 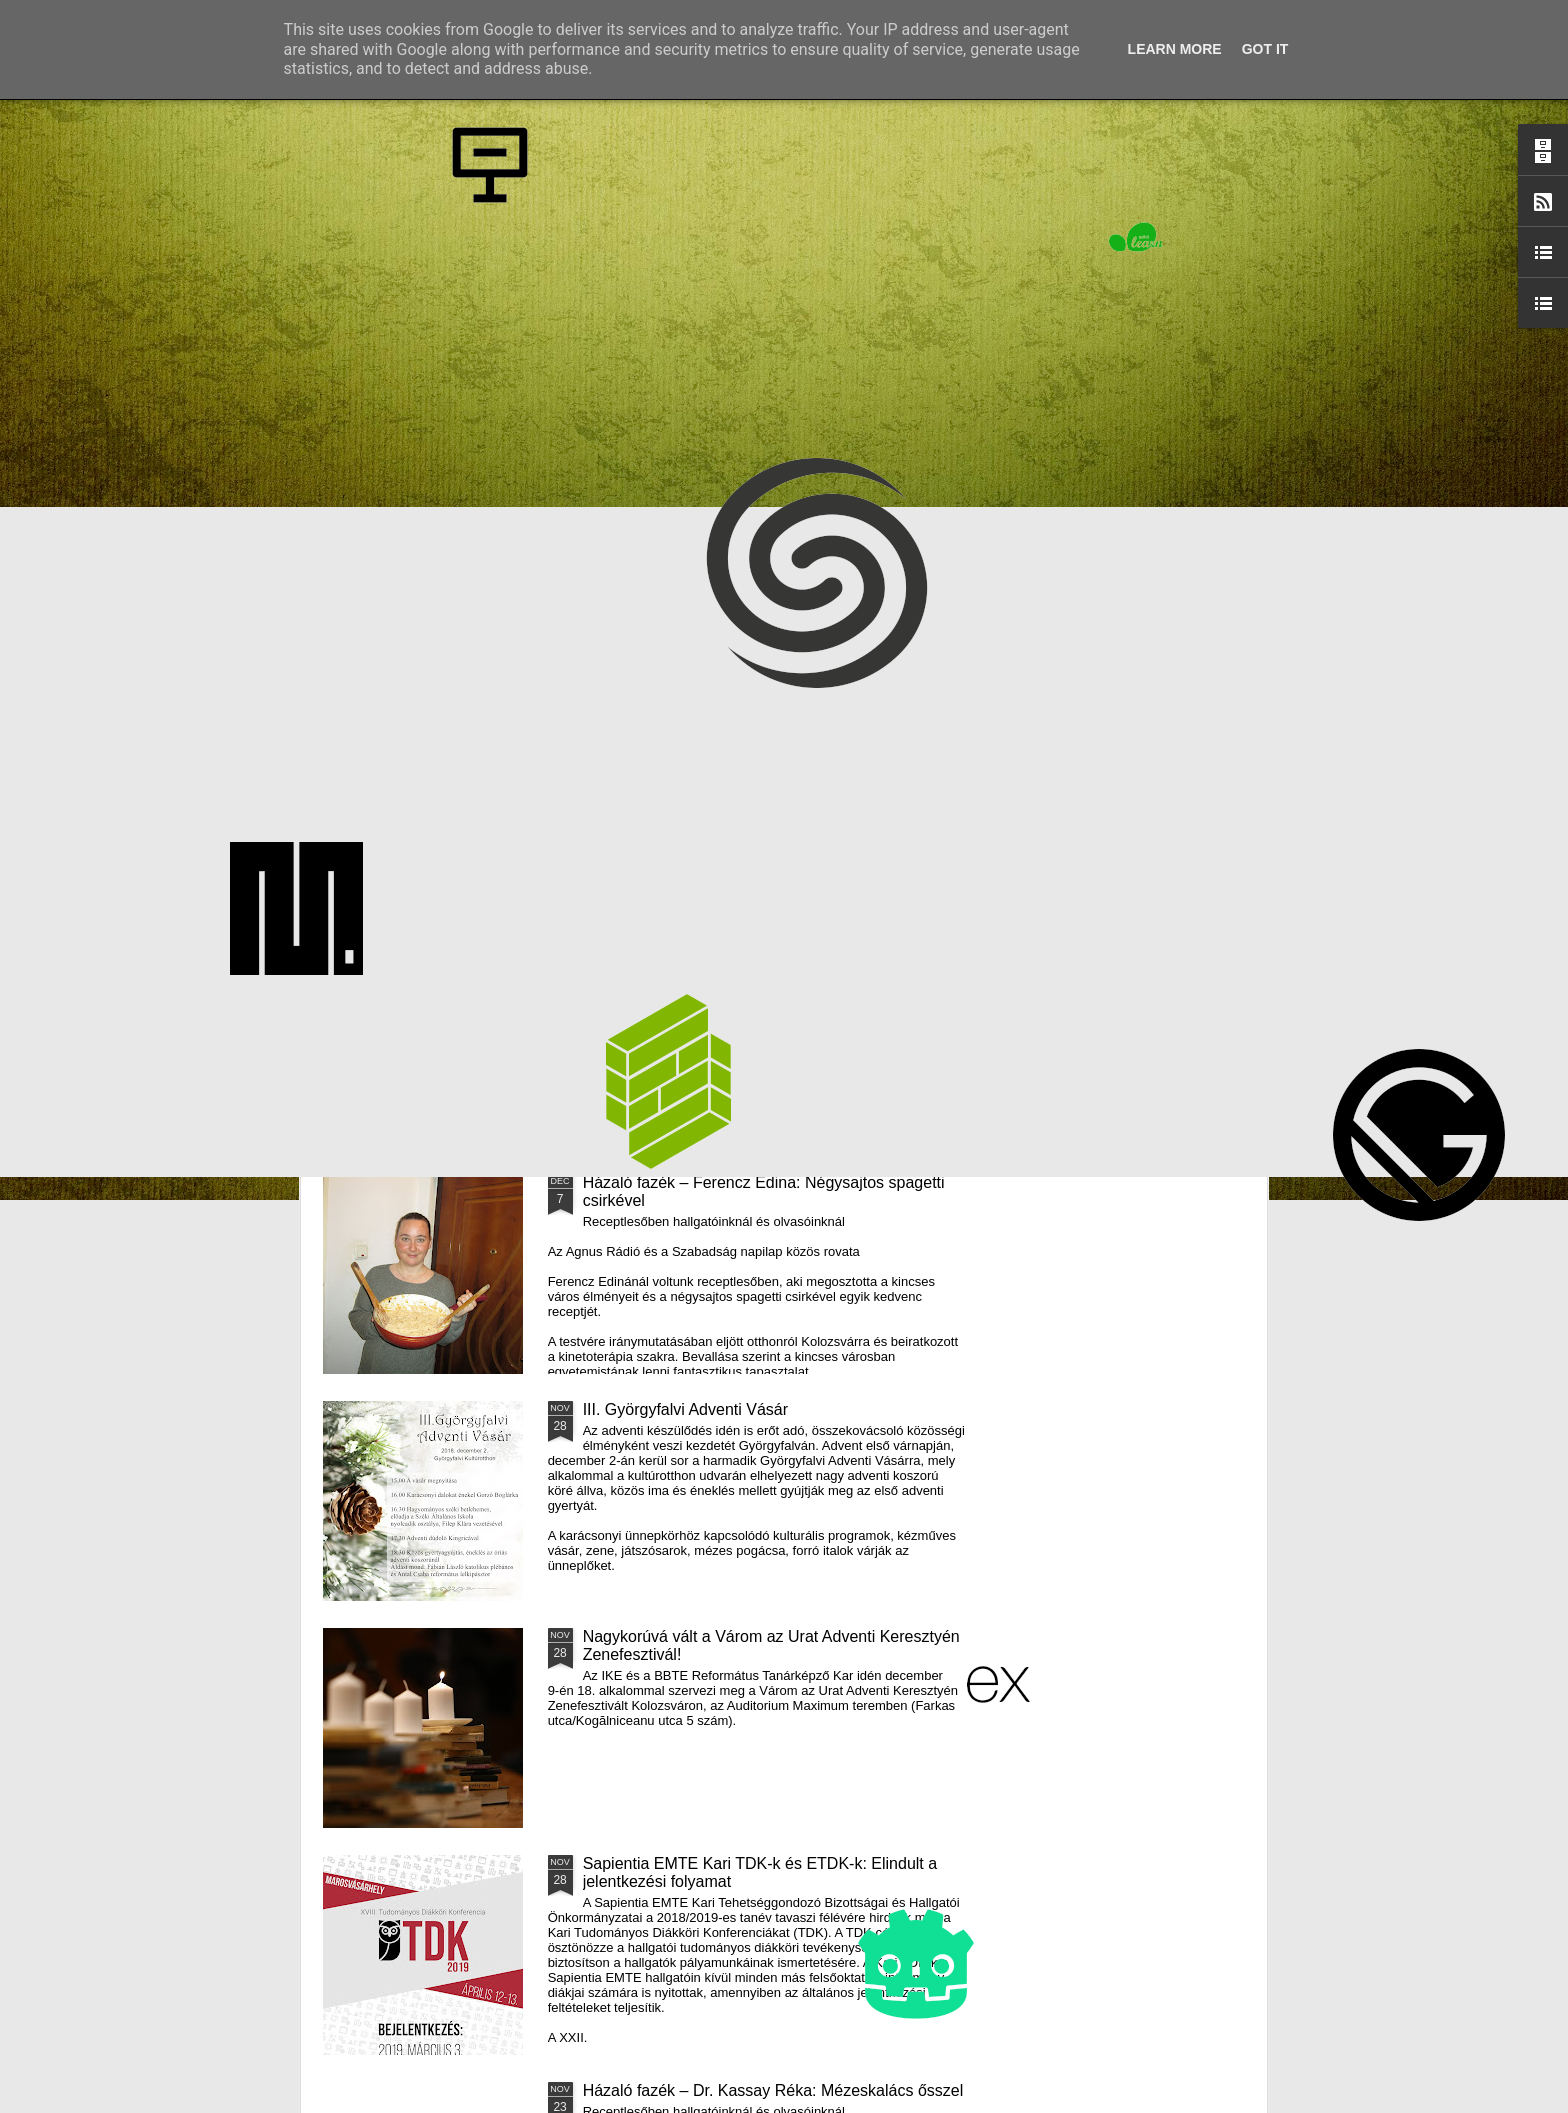 What do you see at coordinates (1419, 1135) in the screenshot?
I see `Gatsby framework logo` at bounding box center [1419, 1135].